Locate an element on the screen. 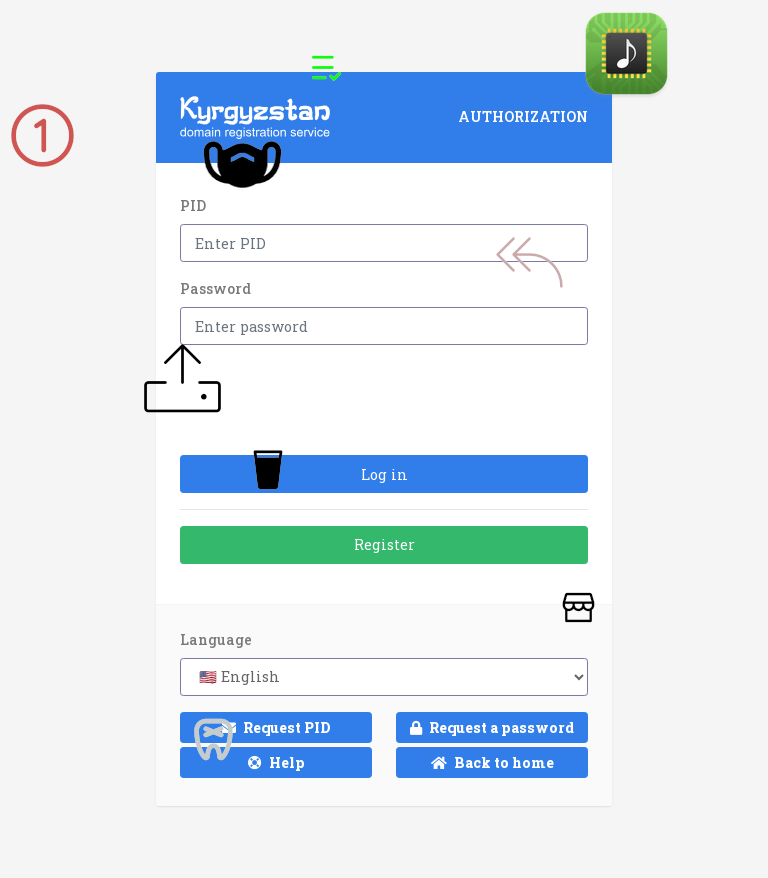 The height and width of the screenshot is (878, 768). indicates mask required or health safety guidelines is located at coordinates (242, 164).